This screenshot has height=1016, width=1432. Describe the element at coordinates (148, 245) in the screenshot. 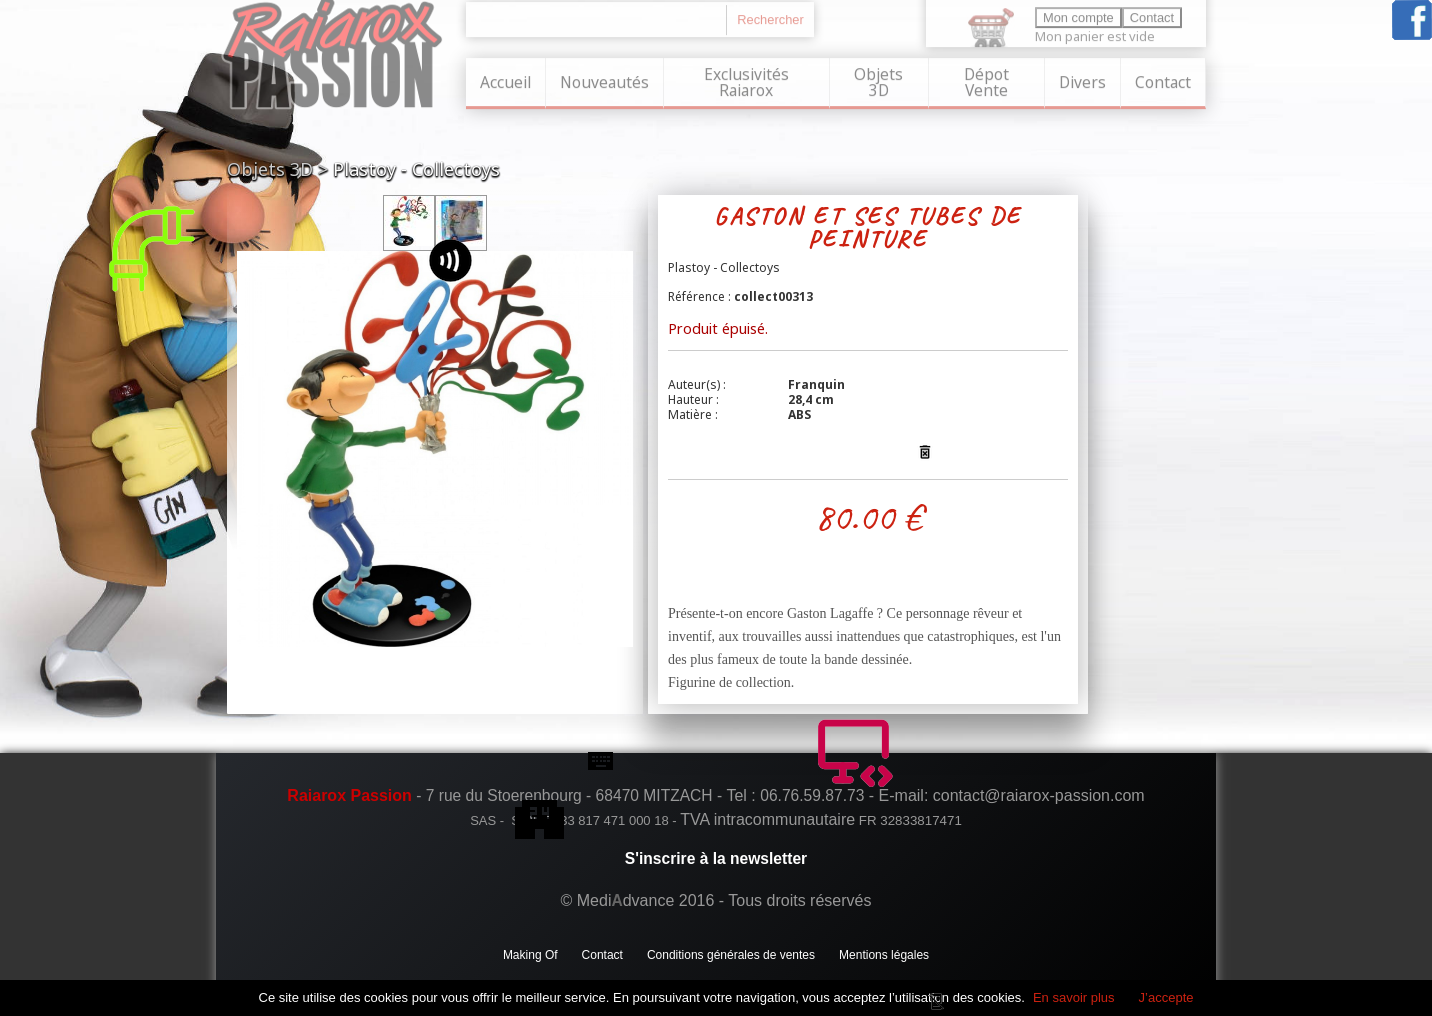

I see `represents plumbing or pipeline functionality` at that location.